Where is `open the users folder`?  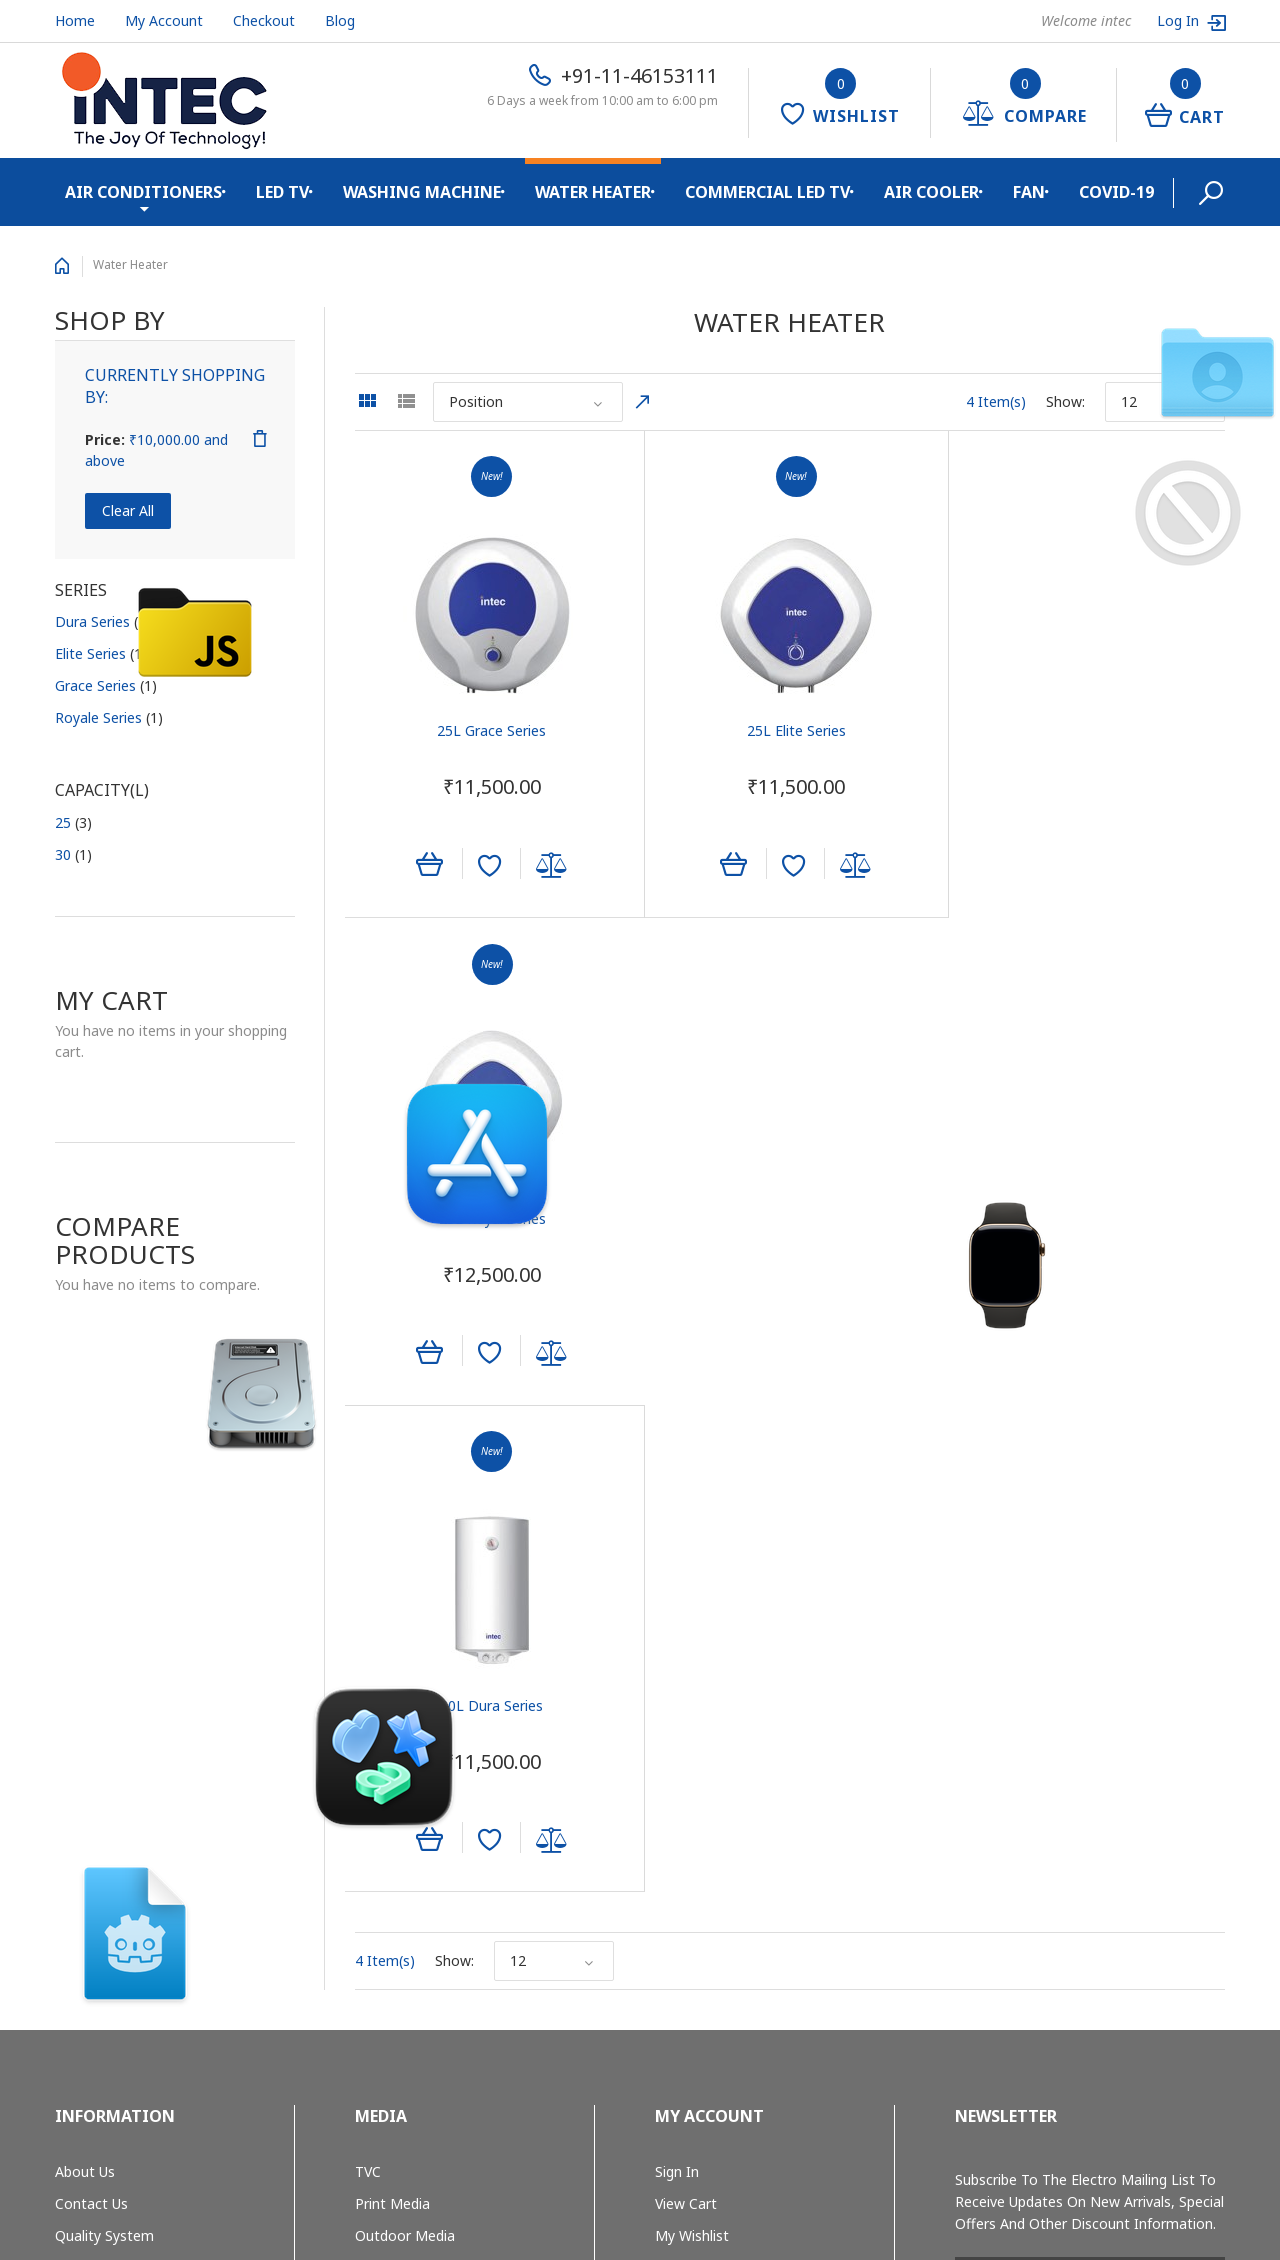
open the users folder is located at coordinates (1217, 372).